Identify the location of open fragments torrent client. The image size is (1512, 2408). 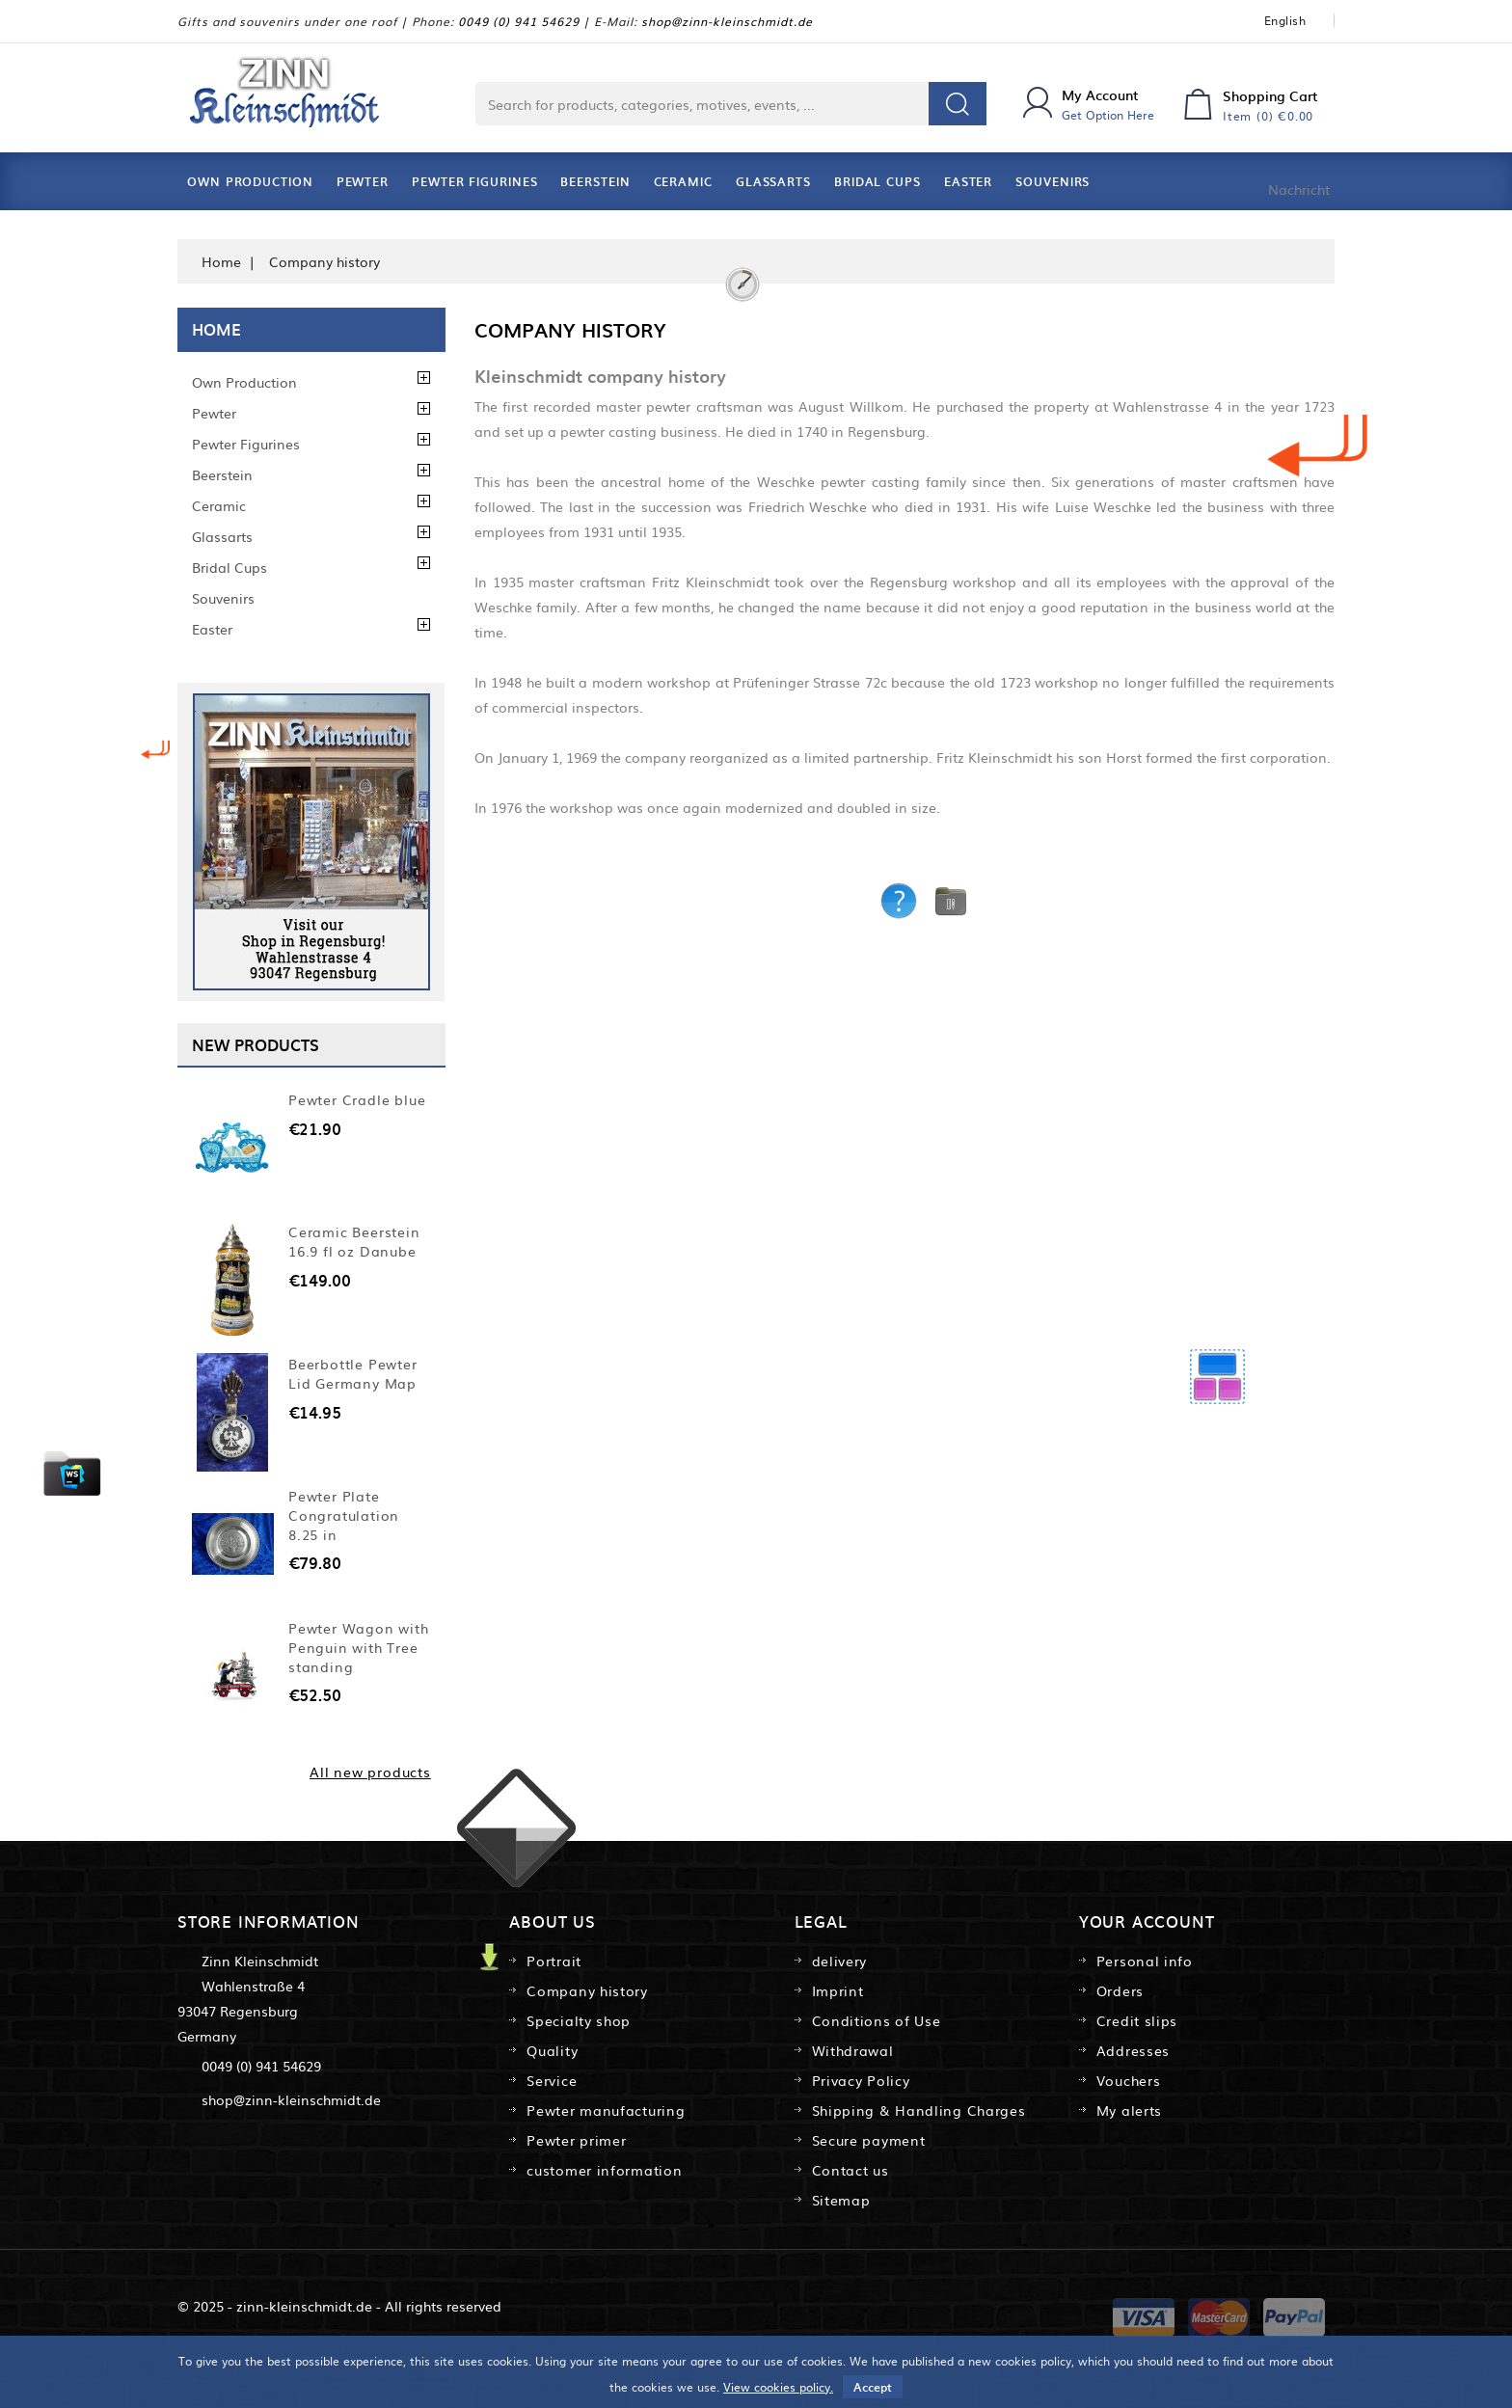
(516, 1827).